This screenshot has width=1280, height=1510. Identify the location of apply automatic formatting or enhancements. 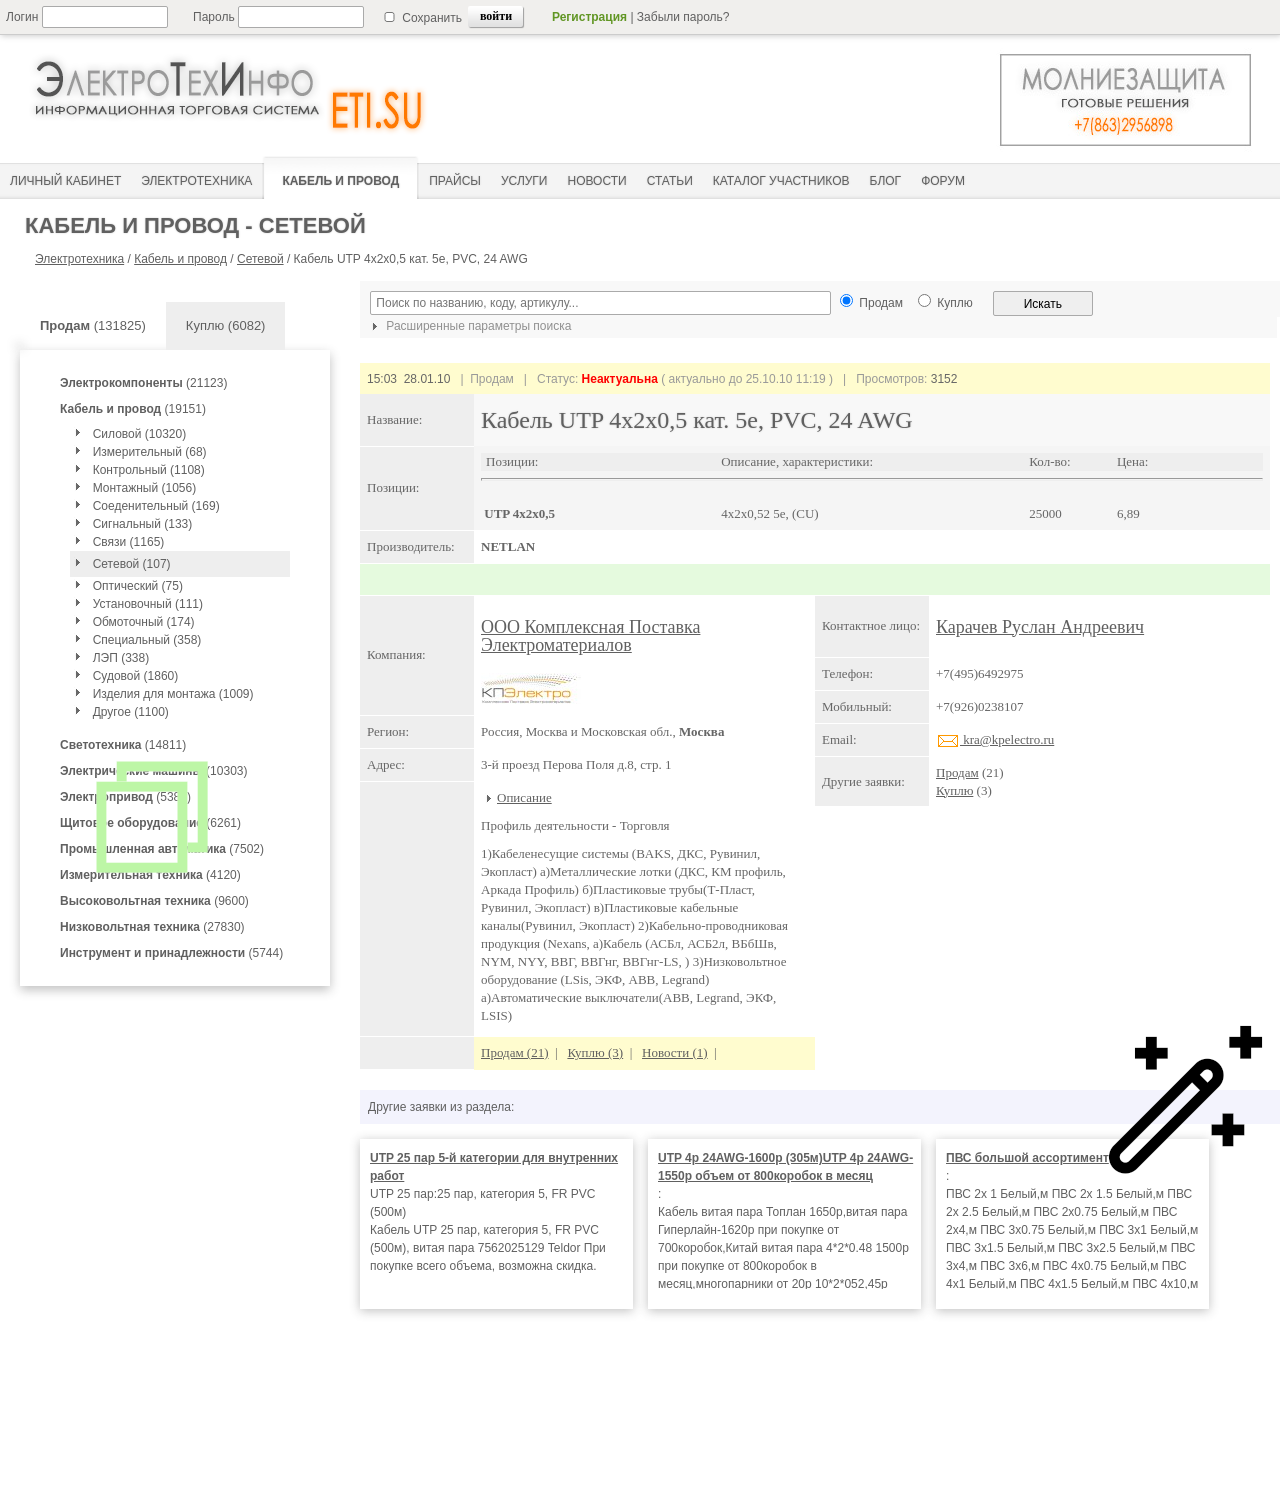
(1185, 1102).